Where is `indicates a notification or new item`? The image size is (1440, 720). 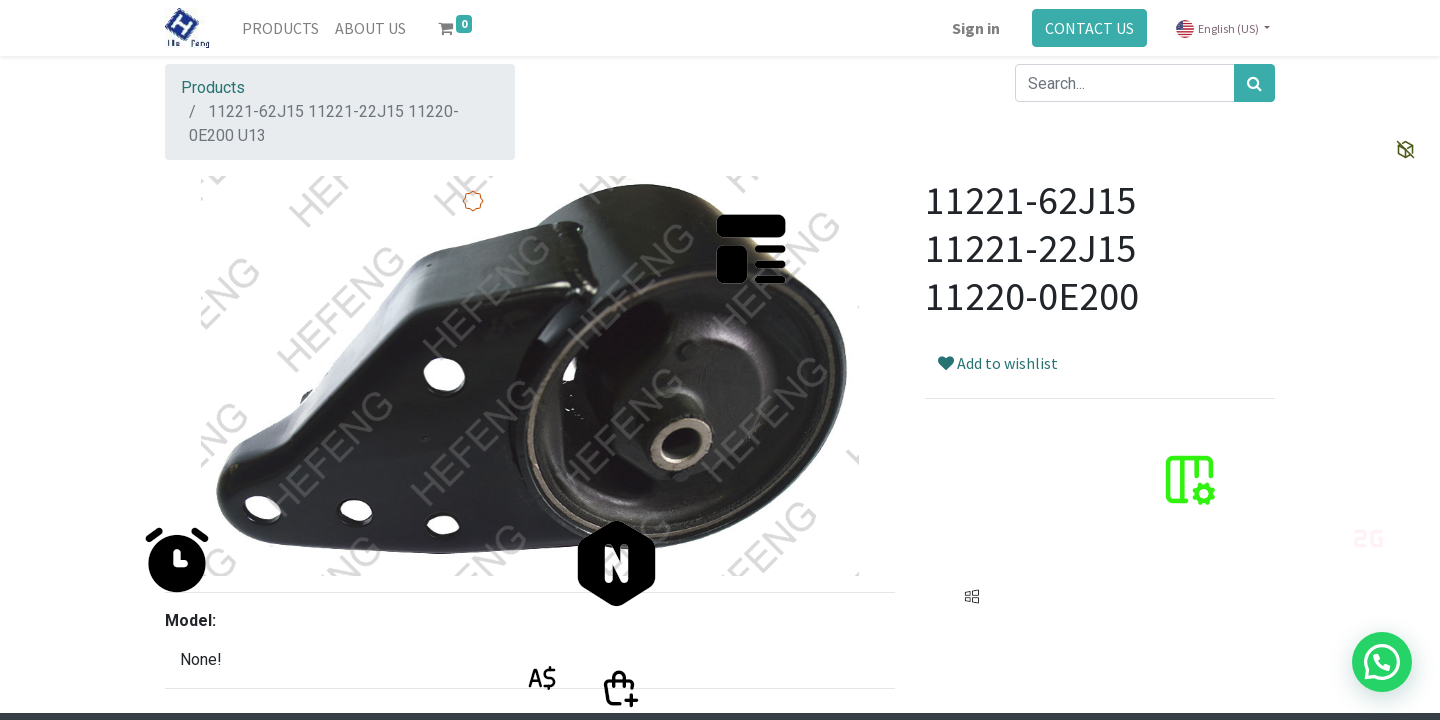 indicates a notification or new item is located at coordinates (616, 563).